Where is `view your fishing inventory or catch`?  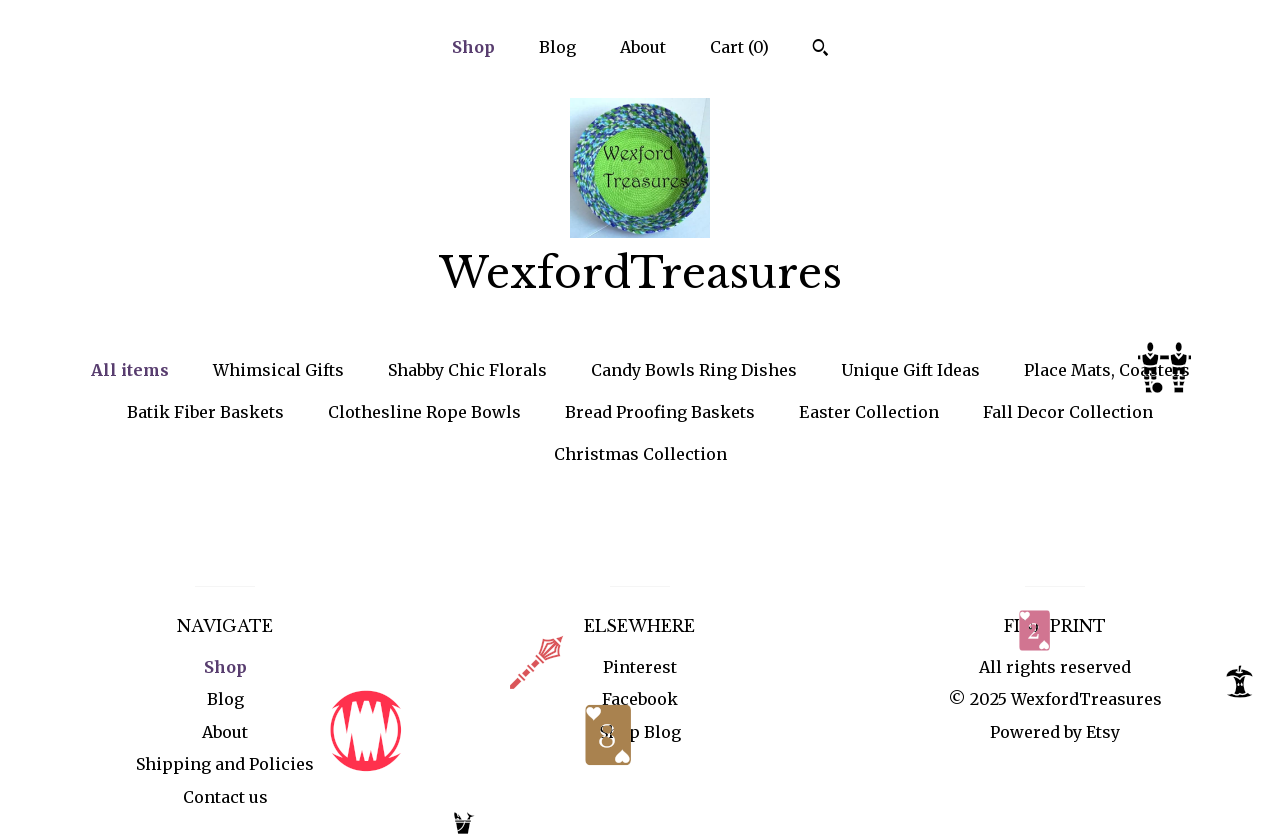
view your fishing inventory or catch is located at coordinates (463, 823).